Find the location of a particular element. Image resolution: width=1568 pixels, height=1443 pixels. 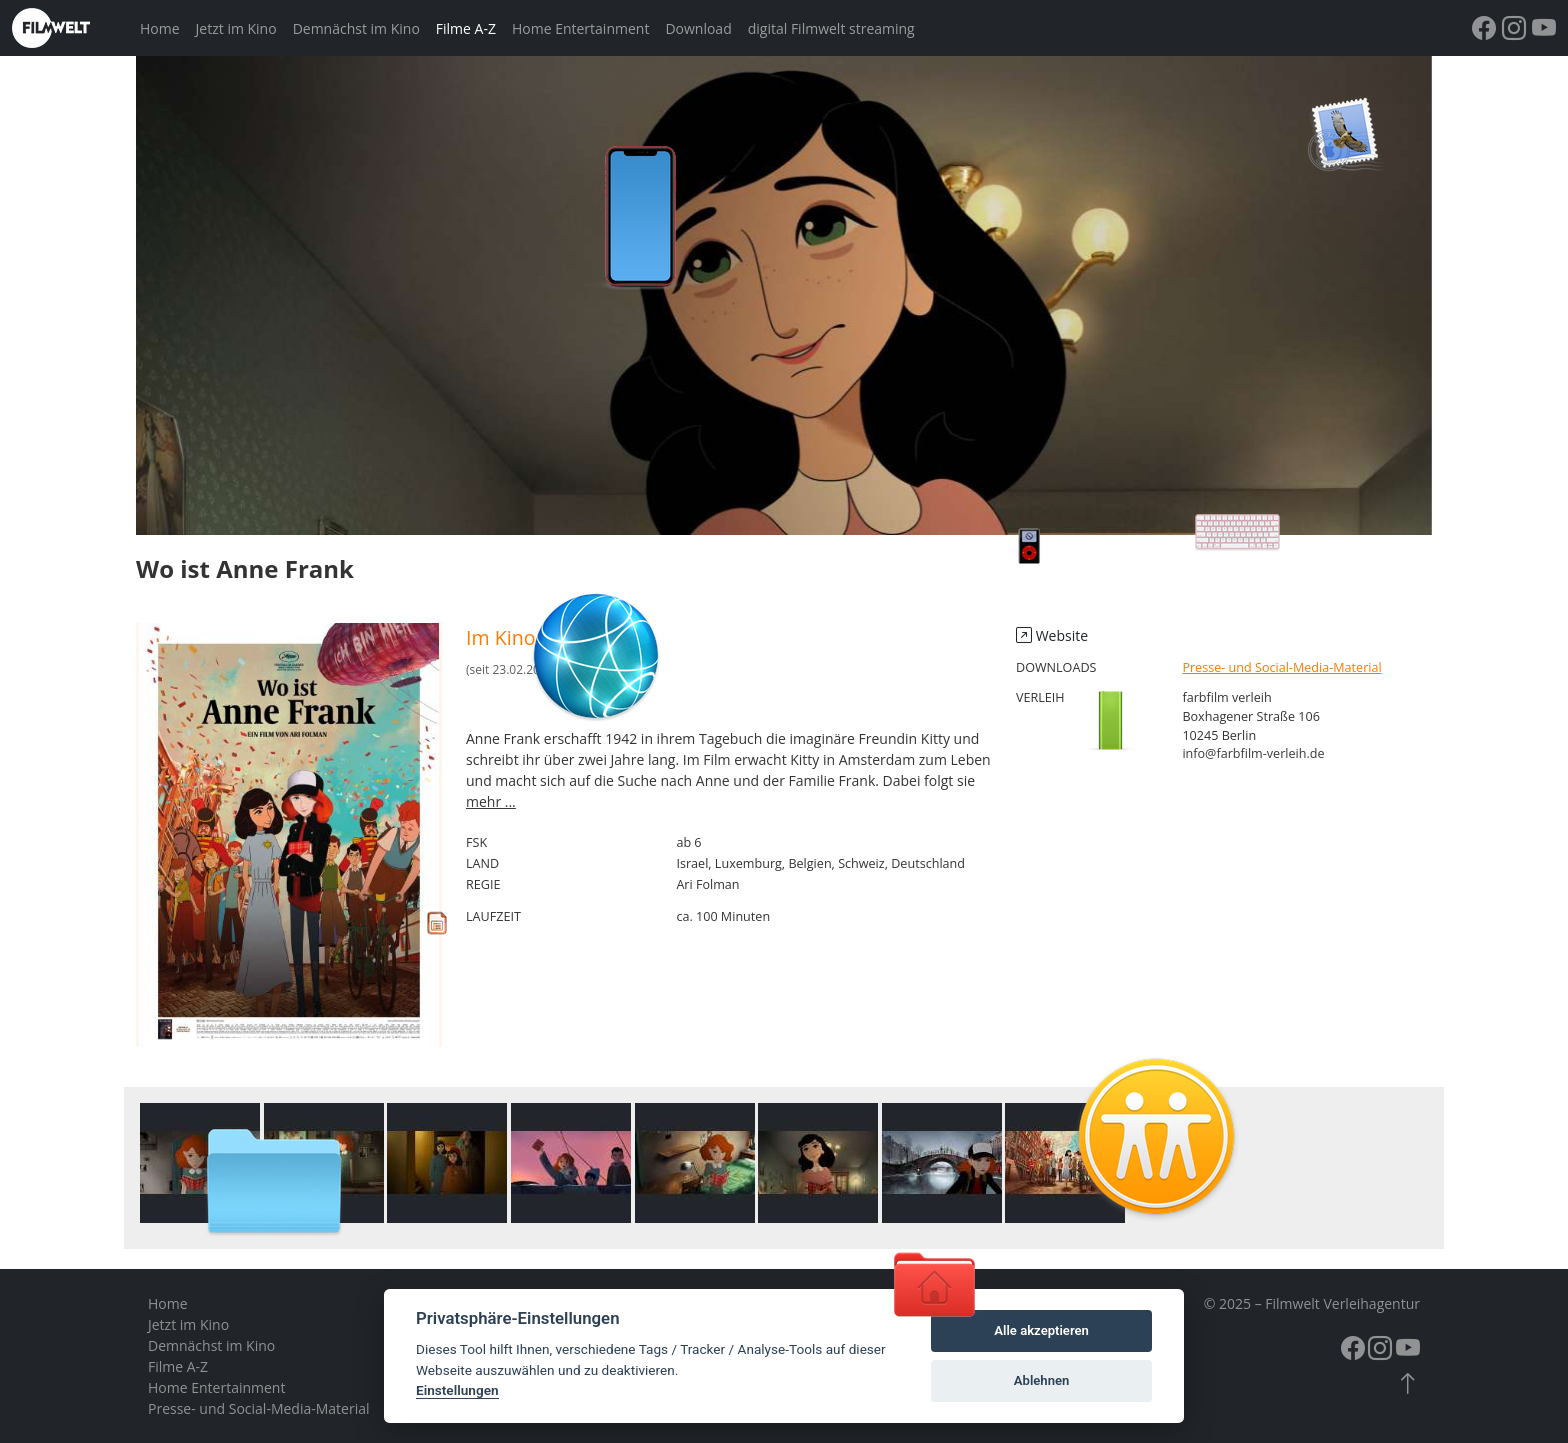

access network settings is located at coordinates (596, 656).